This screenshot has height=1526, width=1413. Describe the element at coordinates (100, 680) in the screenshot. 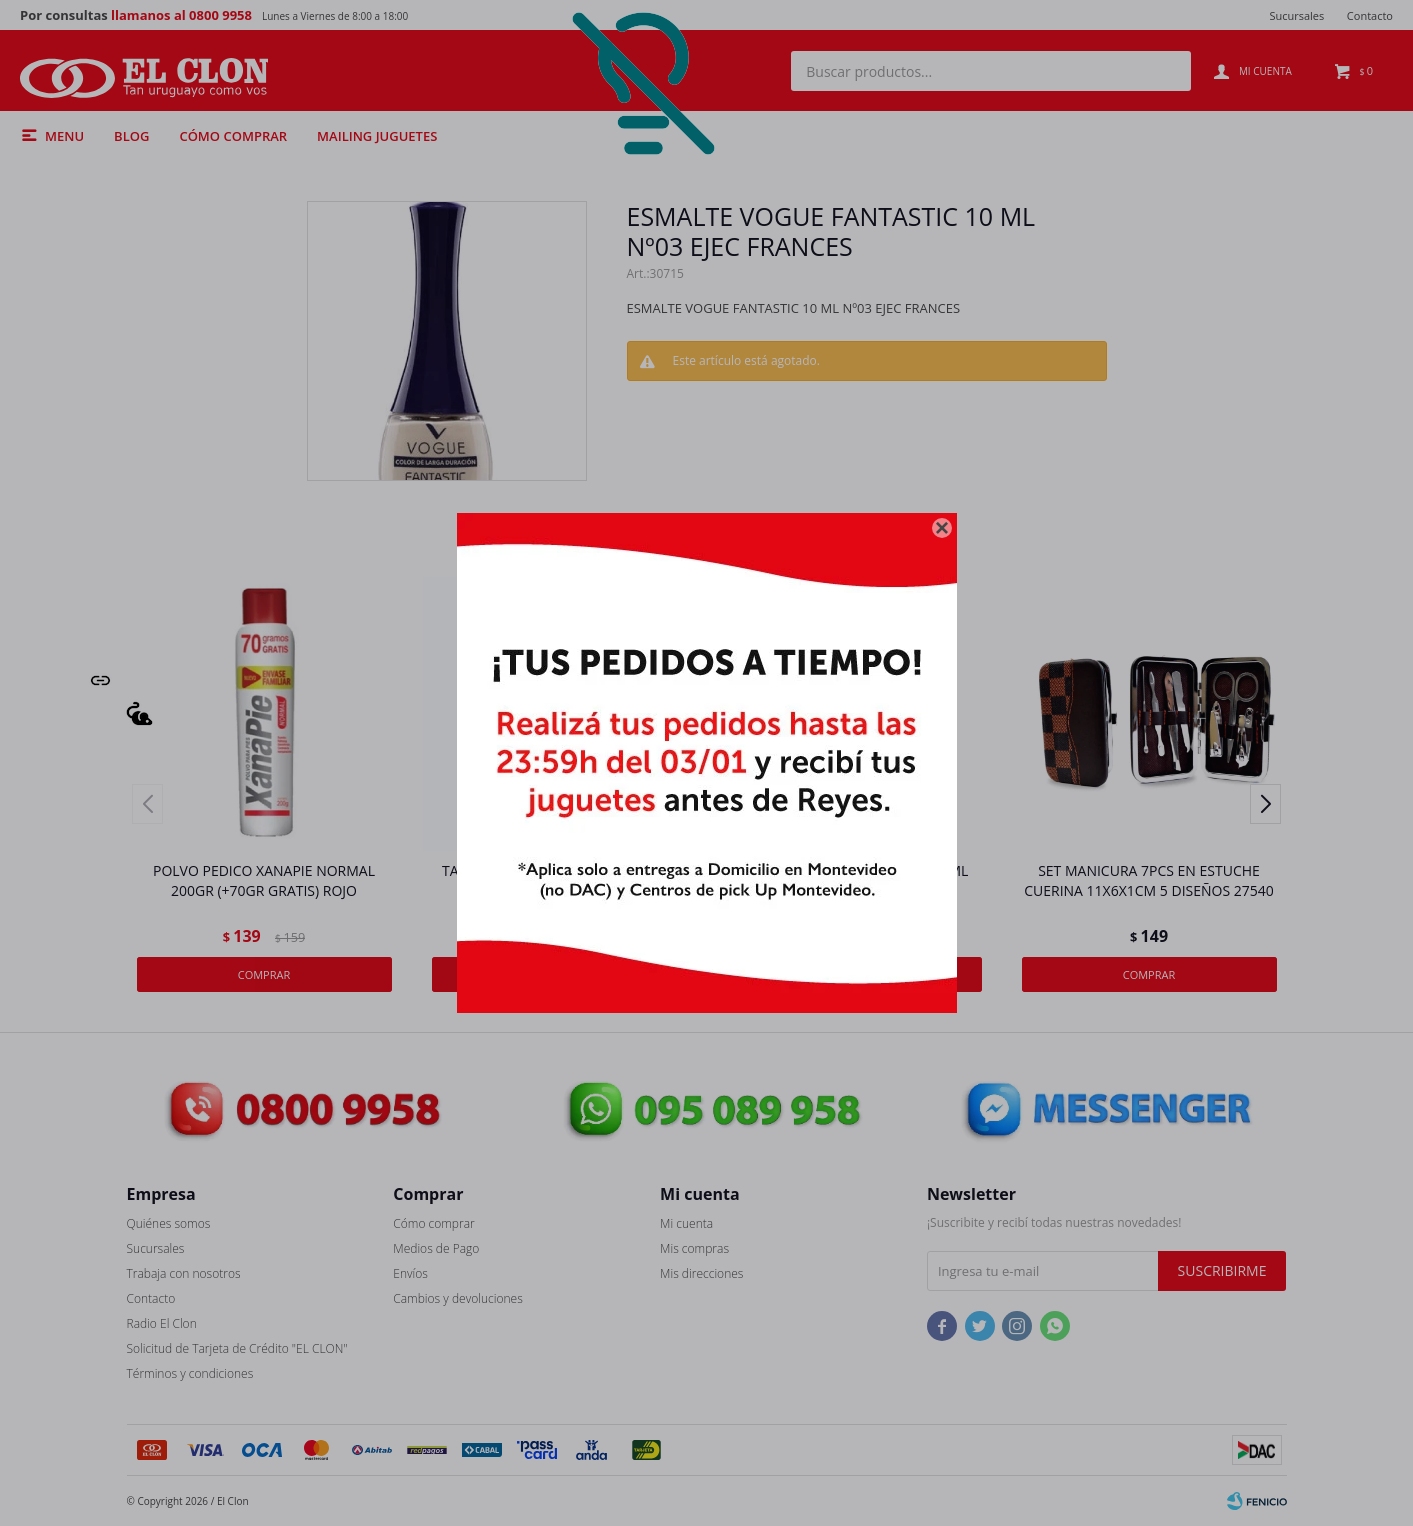

I see `copy or share a link` at that location.